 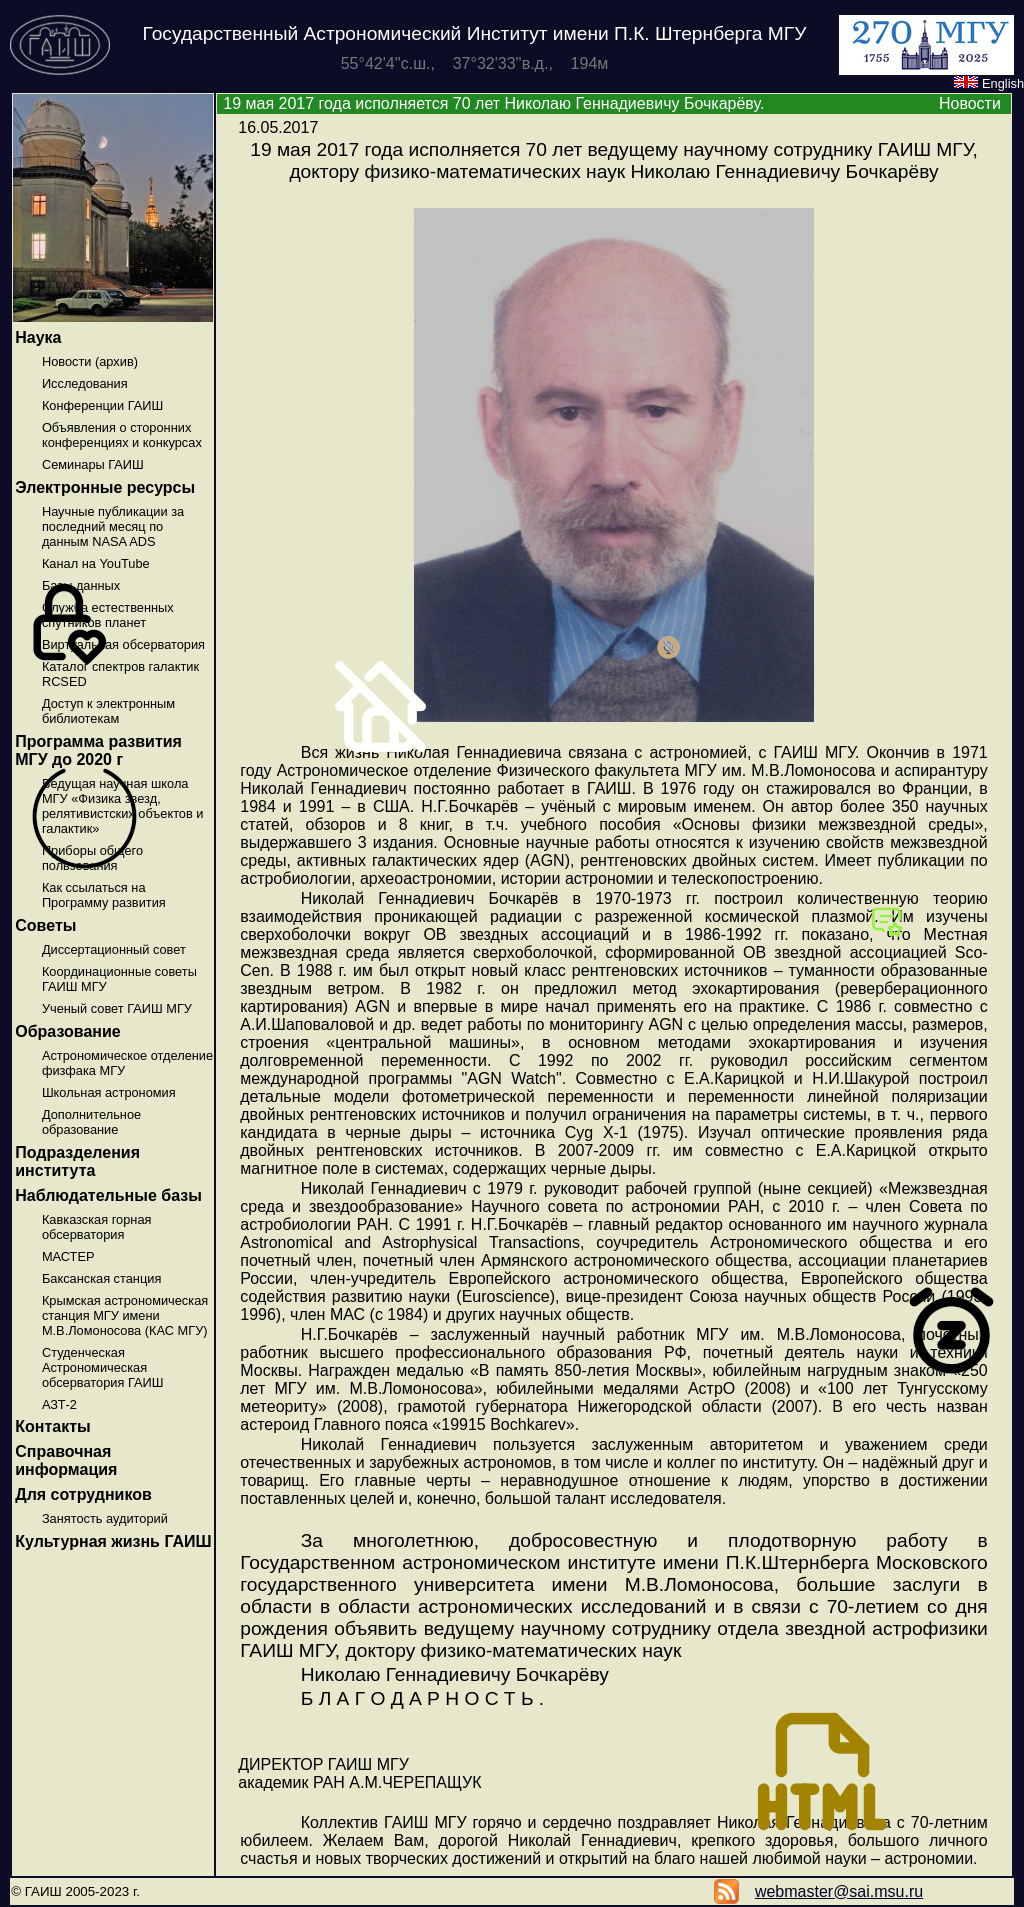 I want to click on view starred or favorite messages, so click(x=886, y=920).